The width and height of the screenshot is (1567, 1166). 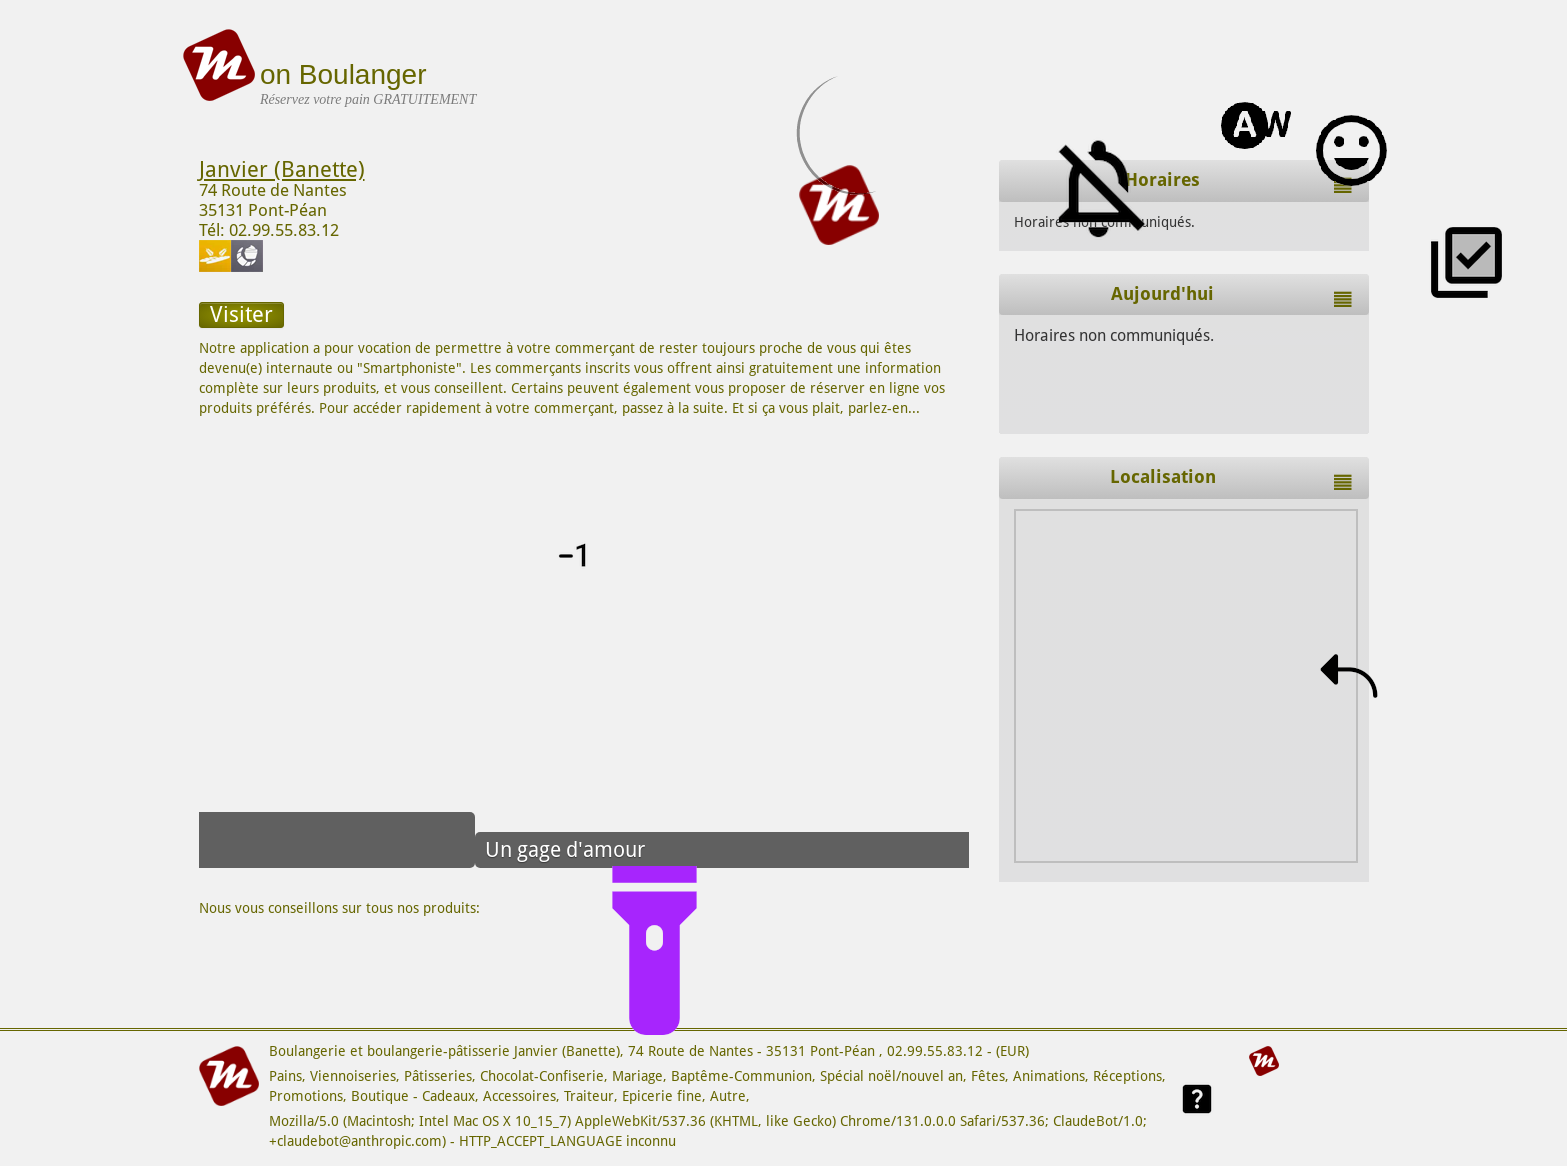 What do you see at coordinates (1349, 676) in the screenshot?
I see `reply to a message` at bounding box center [1349, 676].